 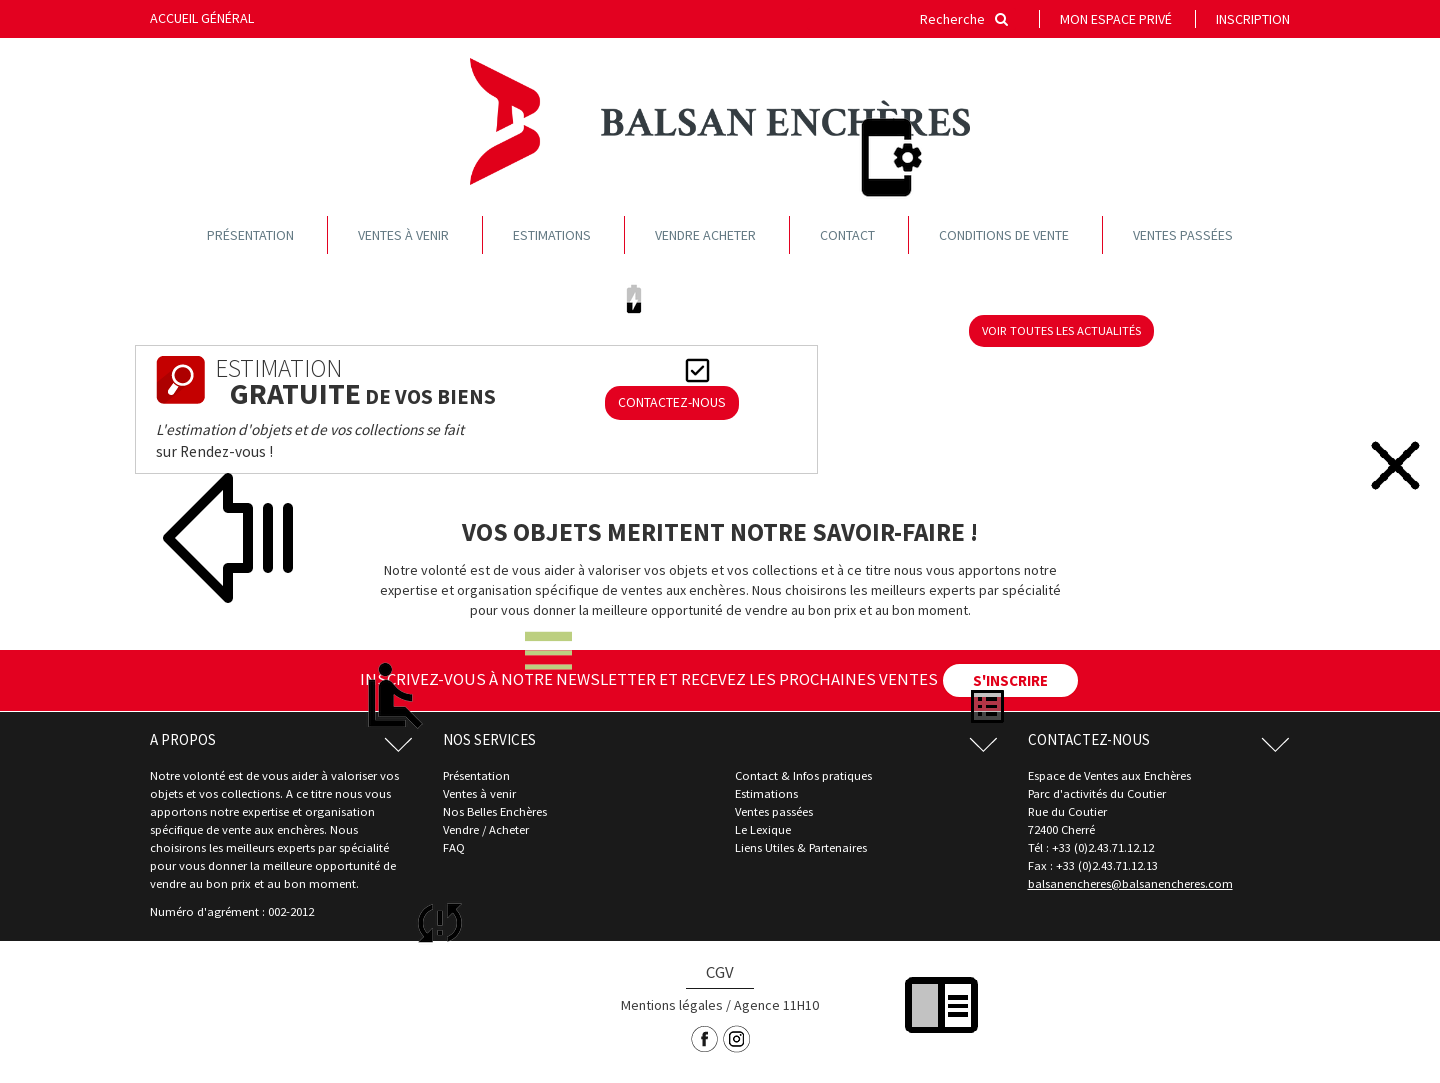 What do you see at coordinates (886, 157) in the screenshot?
I see `open app settings` at bounding box center [886, 157].